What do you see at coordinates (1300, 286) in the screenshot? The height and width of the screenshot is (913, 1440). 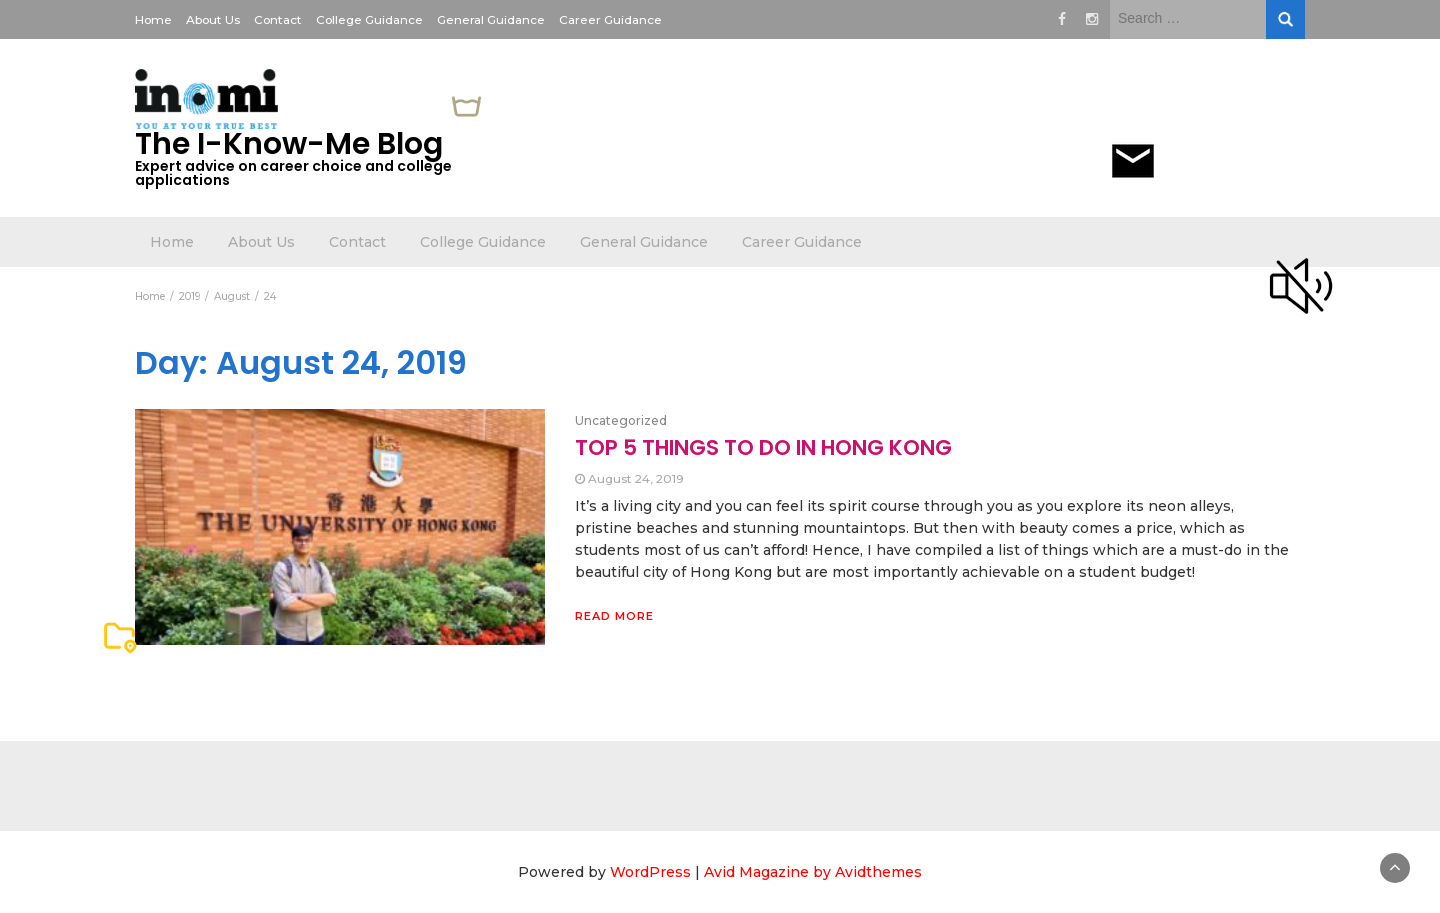 I see `mute audio or sound` at bounding box center [1300, 286].